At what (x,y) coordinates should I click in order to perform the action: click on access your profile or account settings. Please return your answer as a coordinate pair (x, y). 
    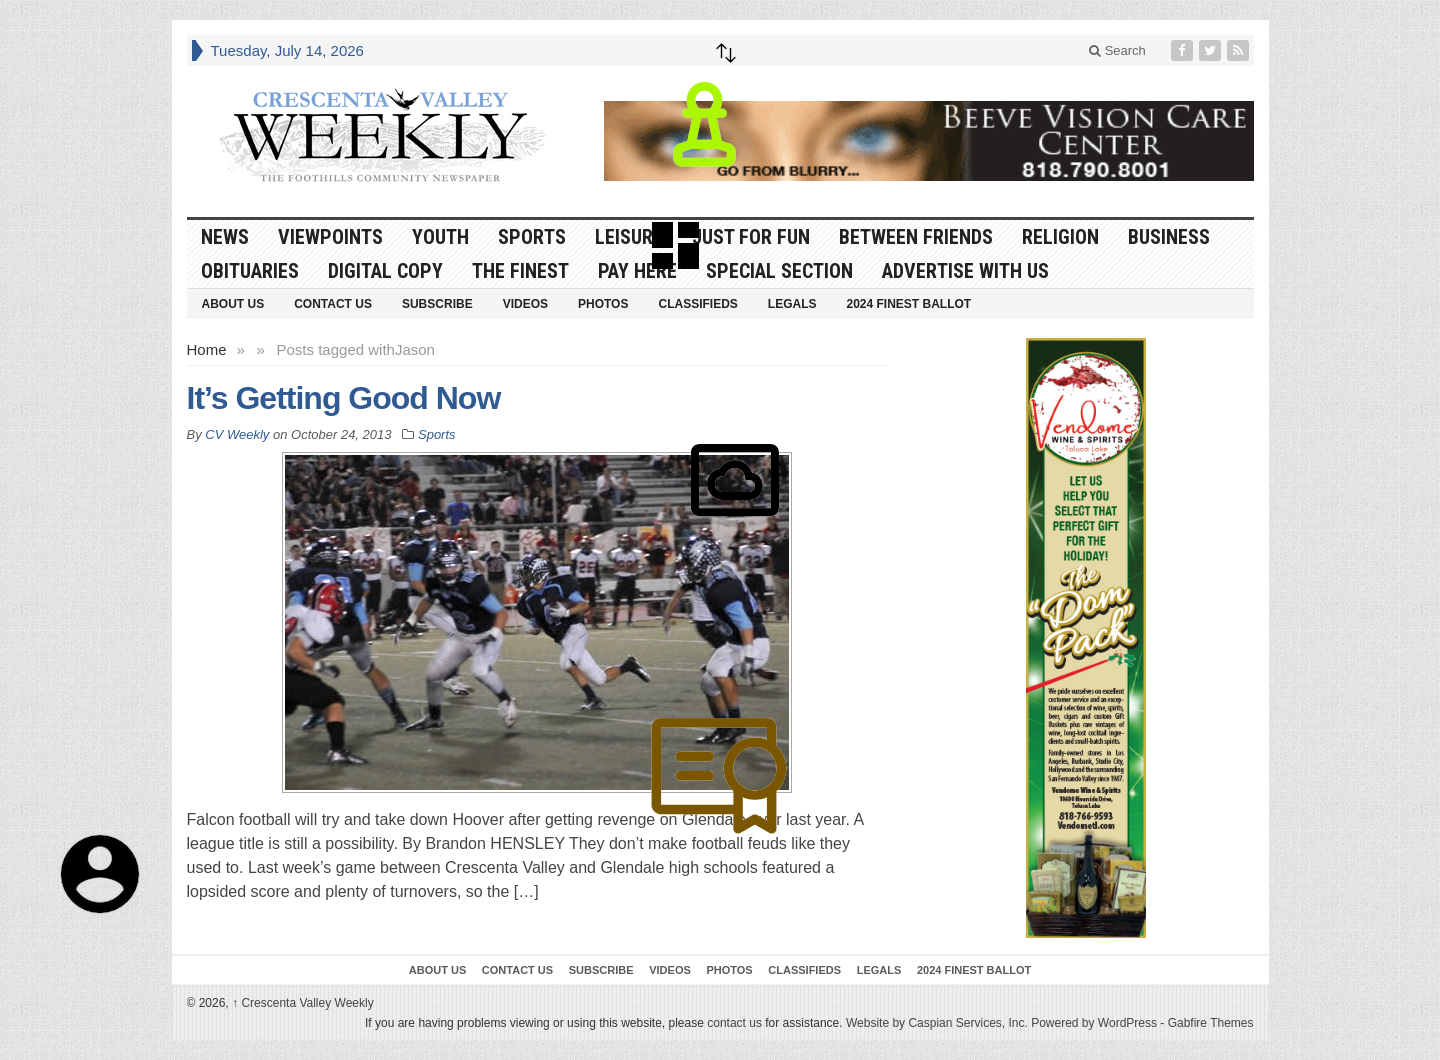
    Looking at the image, I should click on (100, 874).